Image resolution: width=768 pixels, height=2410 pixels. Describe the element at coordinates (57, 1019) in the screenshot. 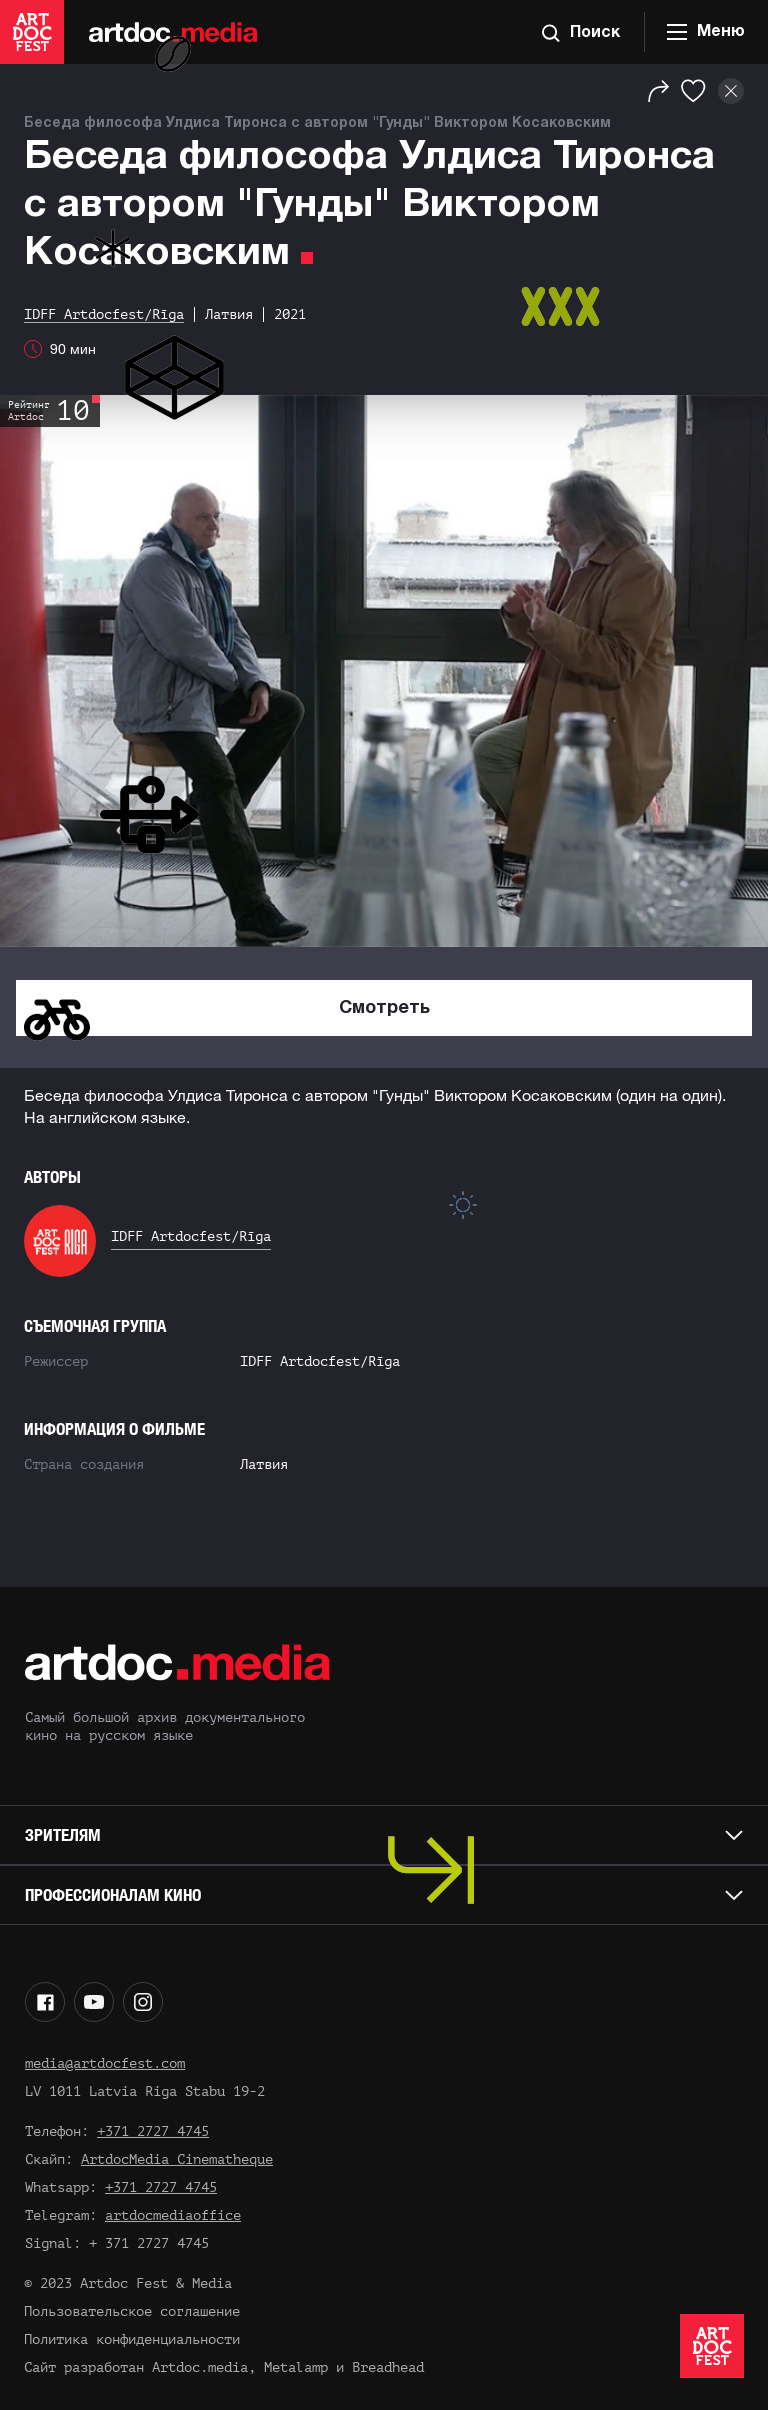

I see `access bike rental or cycling options` at that location.